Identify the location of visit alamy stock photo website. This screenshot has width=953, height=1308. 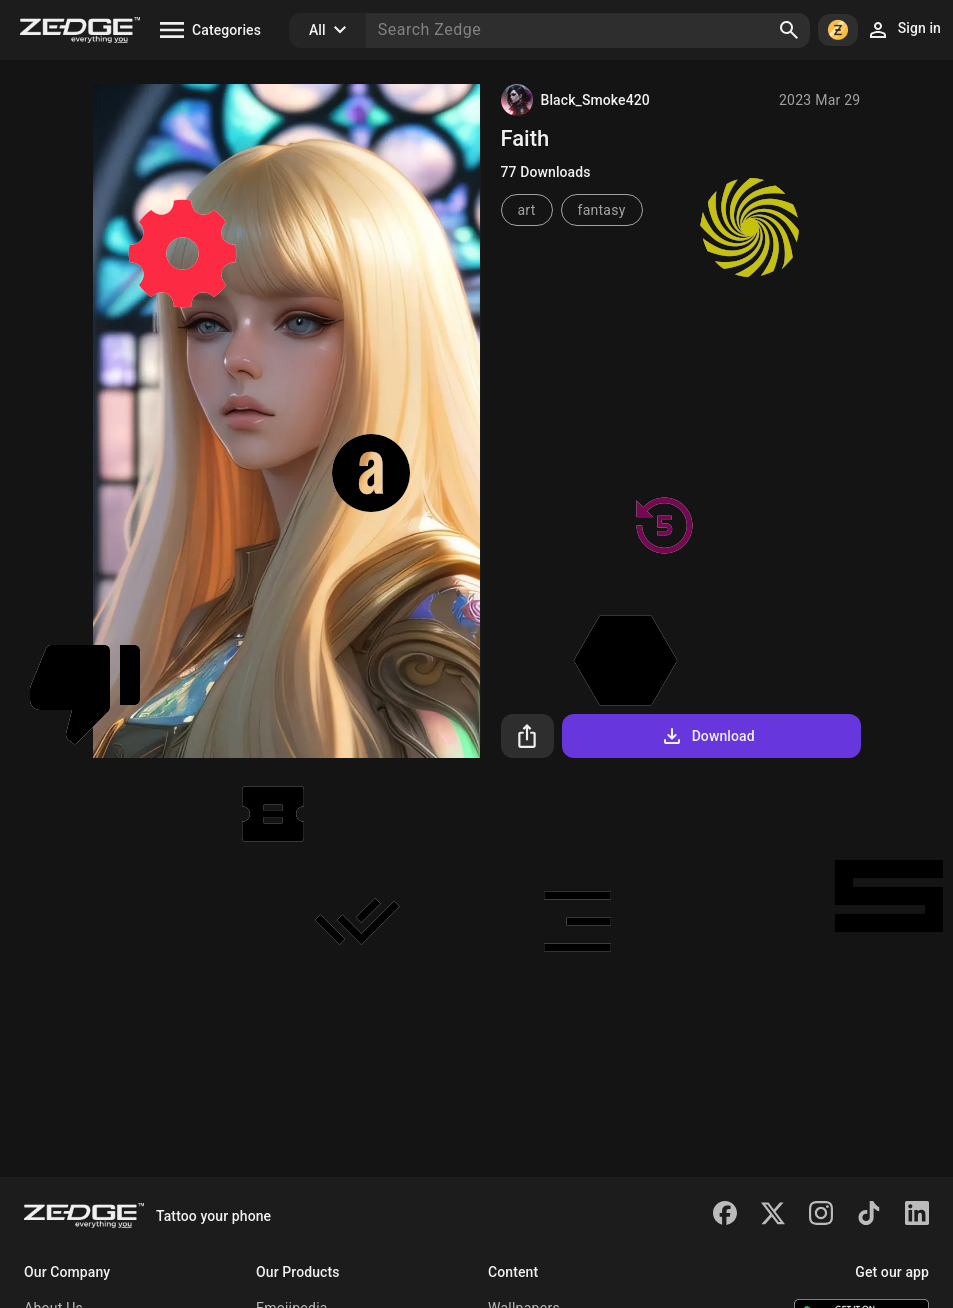
(371, 473).